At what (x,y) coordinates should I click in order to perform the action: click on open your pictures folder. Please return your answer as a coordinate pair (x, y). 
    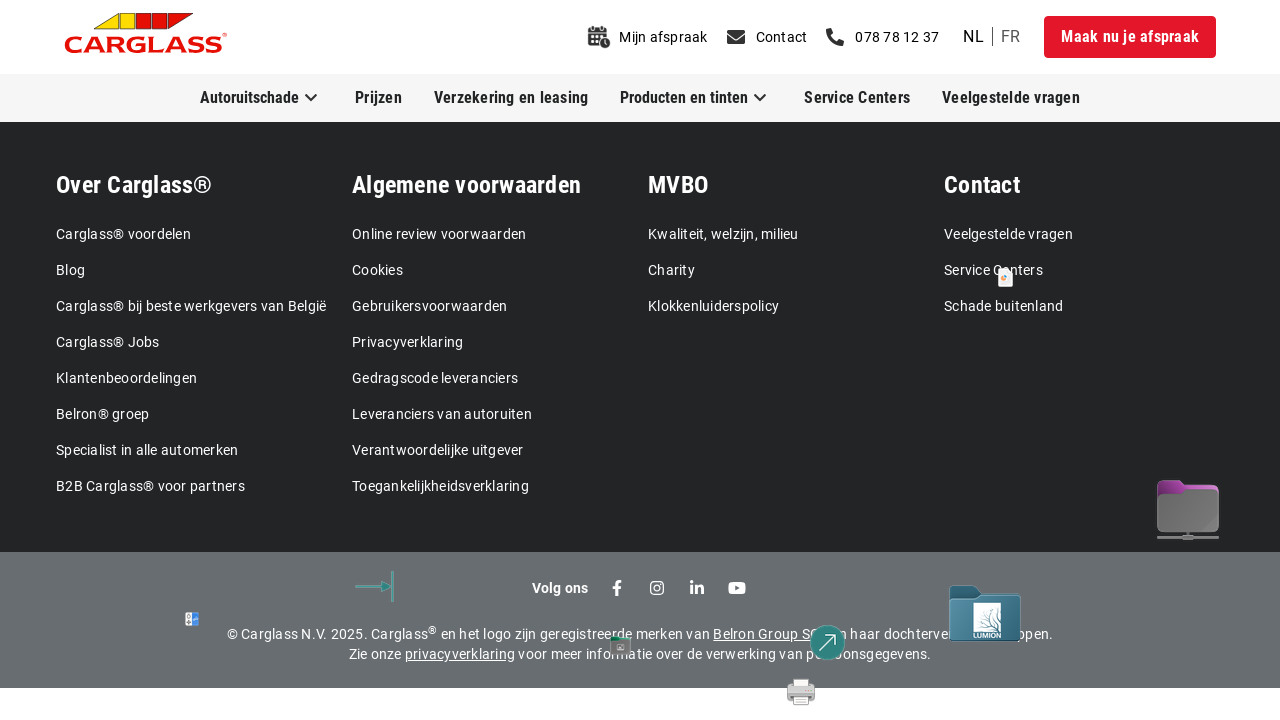
    Looking at the image, I should click on (620, 645).